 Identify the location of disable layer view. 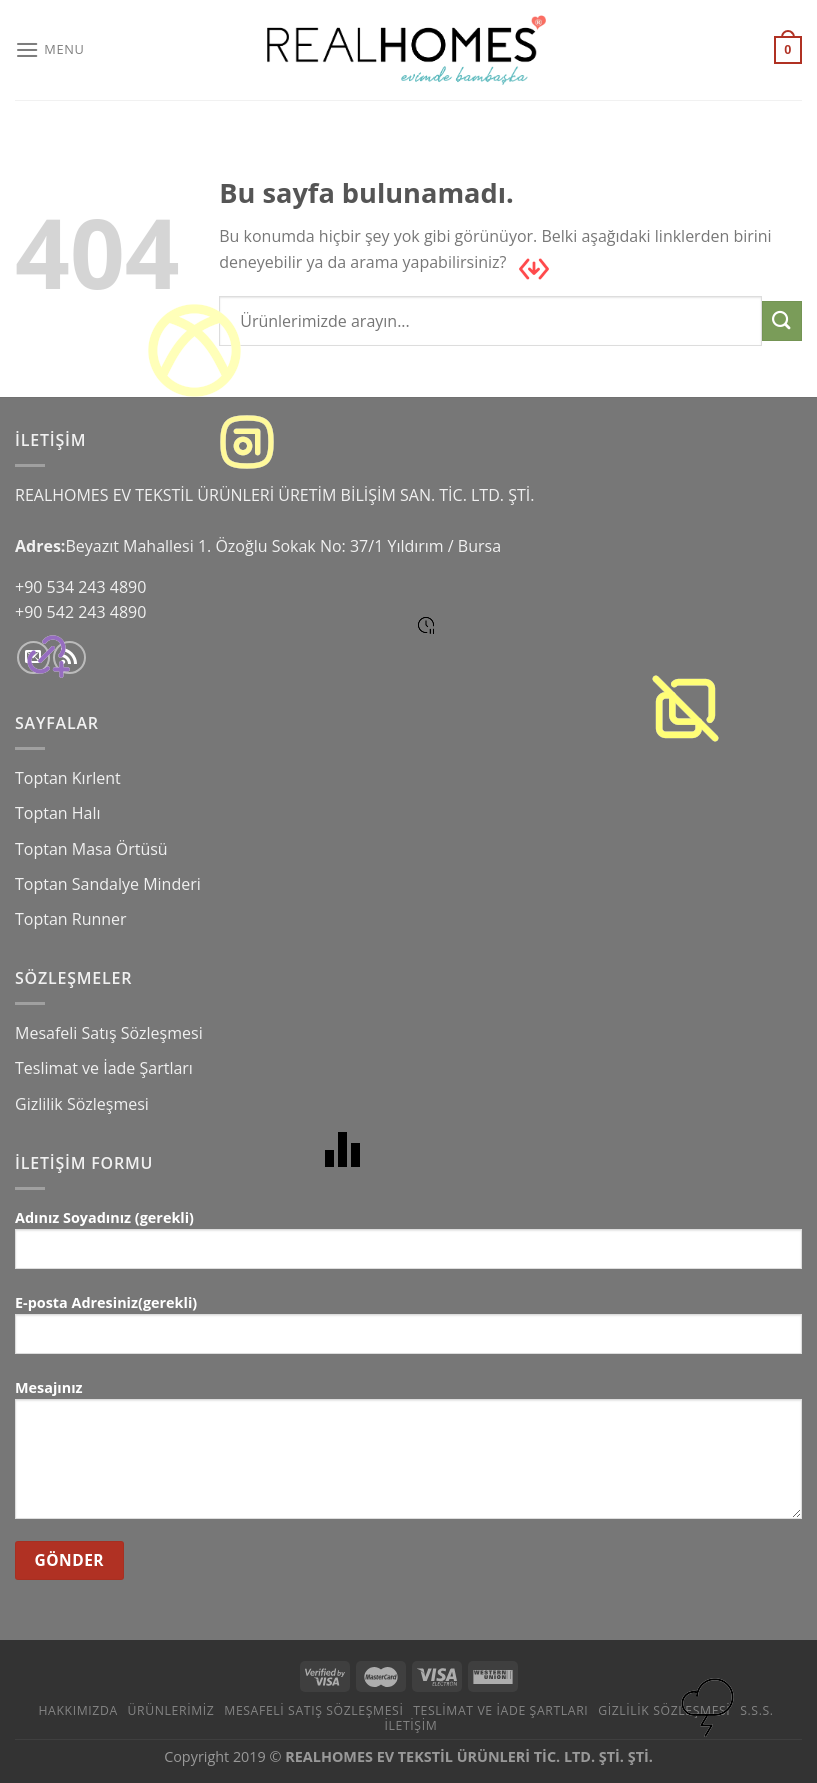
(685, 708).